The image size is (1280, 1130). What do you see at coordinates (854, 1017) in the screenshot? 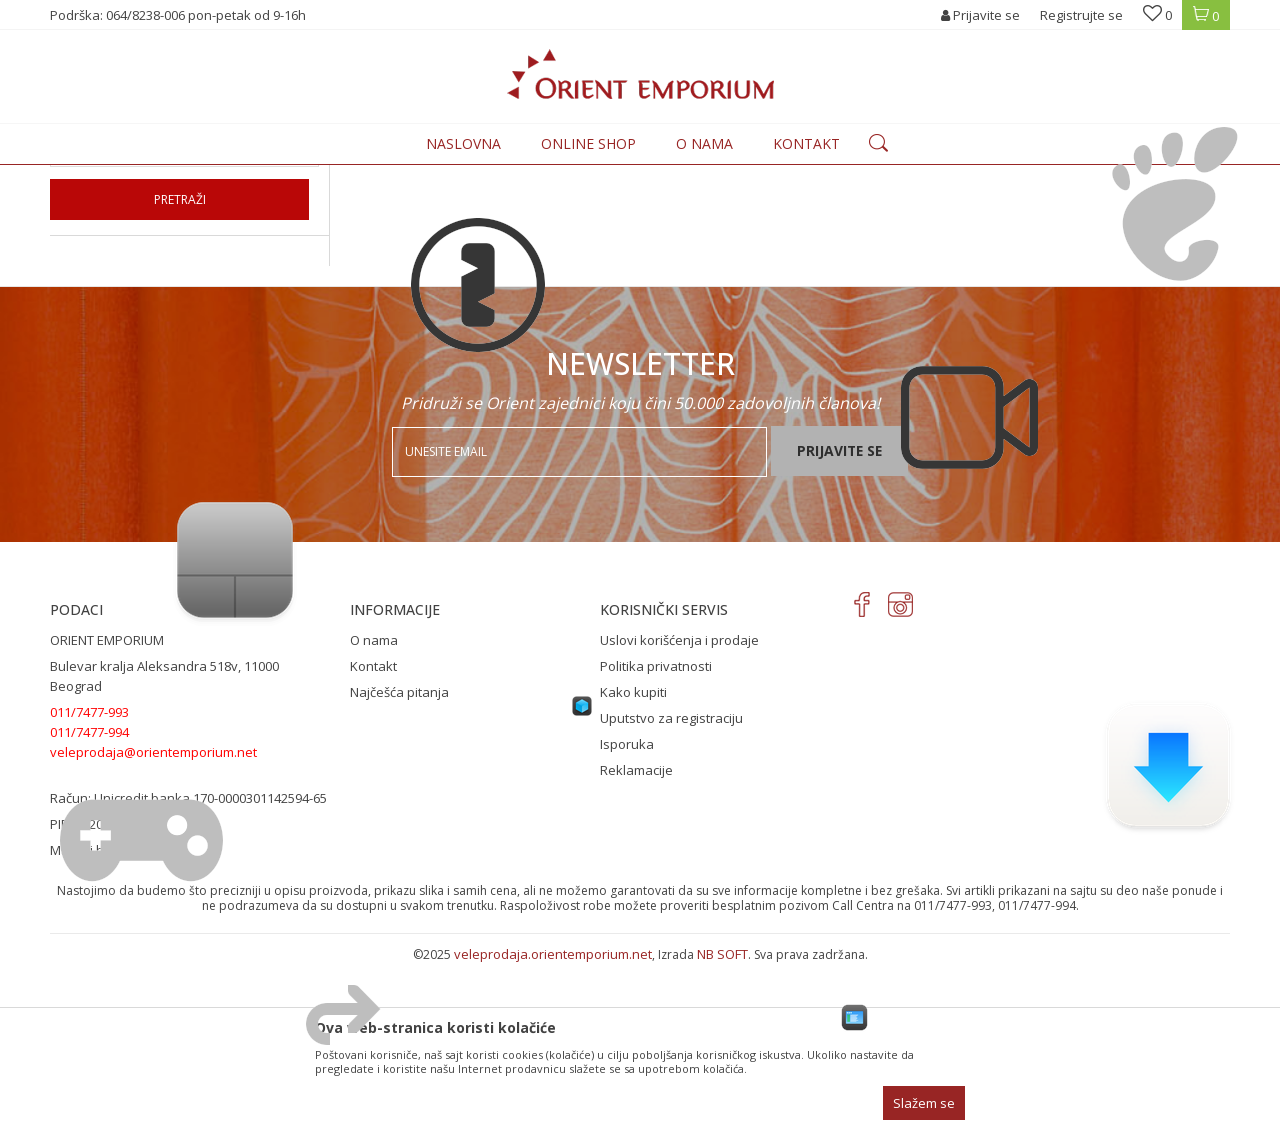
I see `open system startup preferences` at bounding box center [854, 1017].